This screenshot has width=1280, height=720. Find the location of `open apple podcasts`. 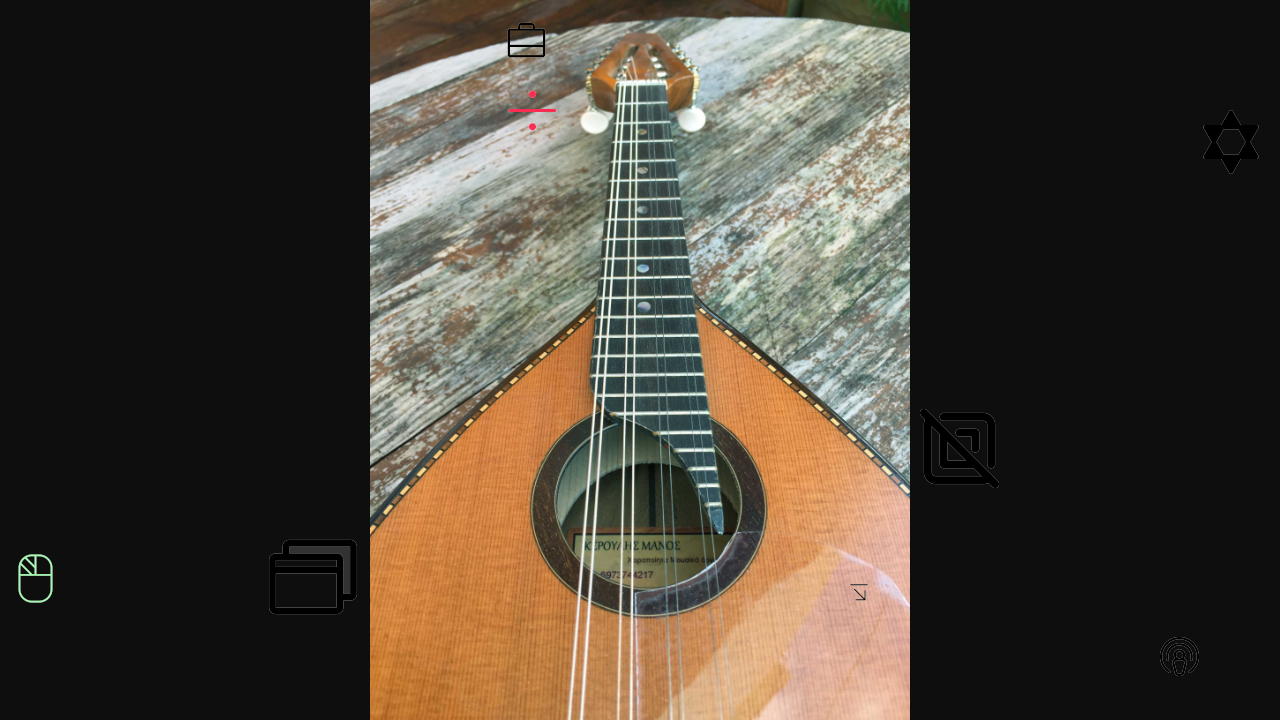

open apple podcasts is located at coordinates (1179, 656).